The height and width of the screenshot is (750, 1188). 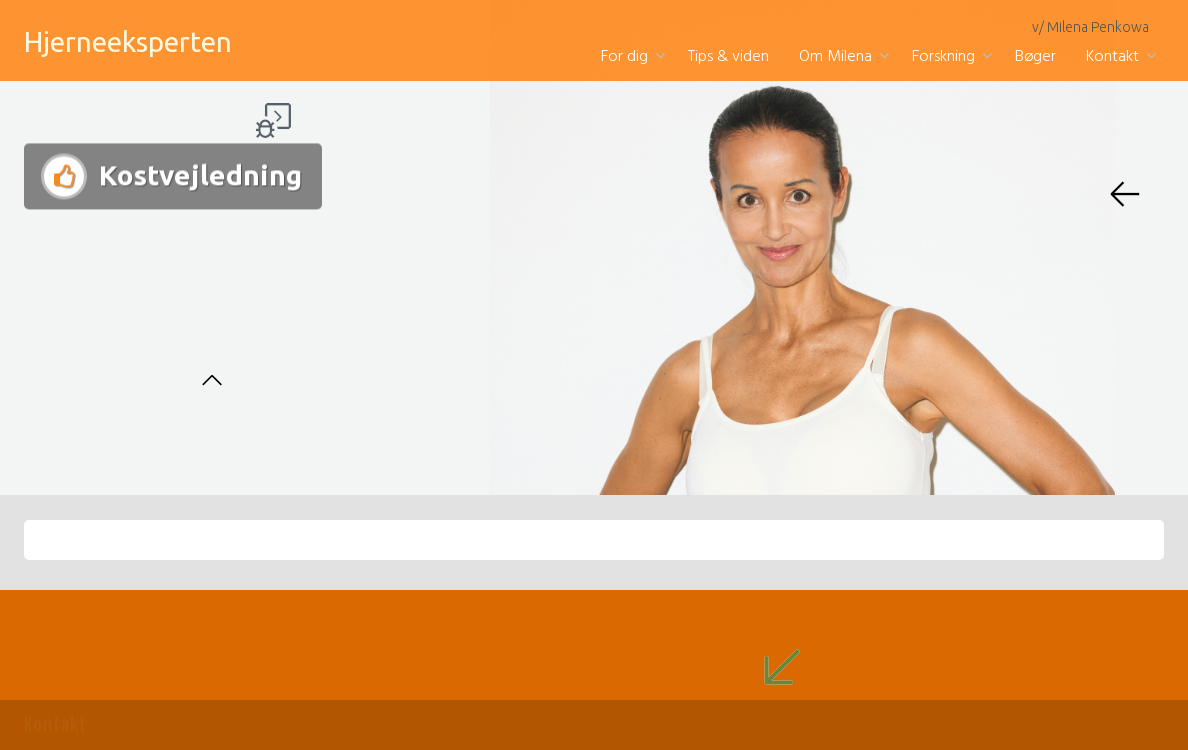 I want to click on go back to the previous screen, so click(x=1125, y=193).